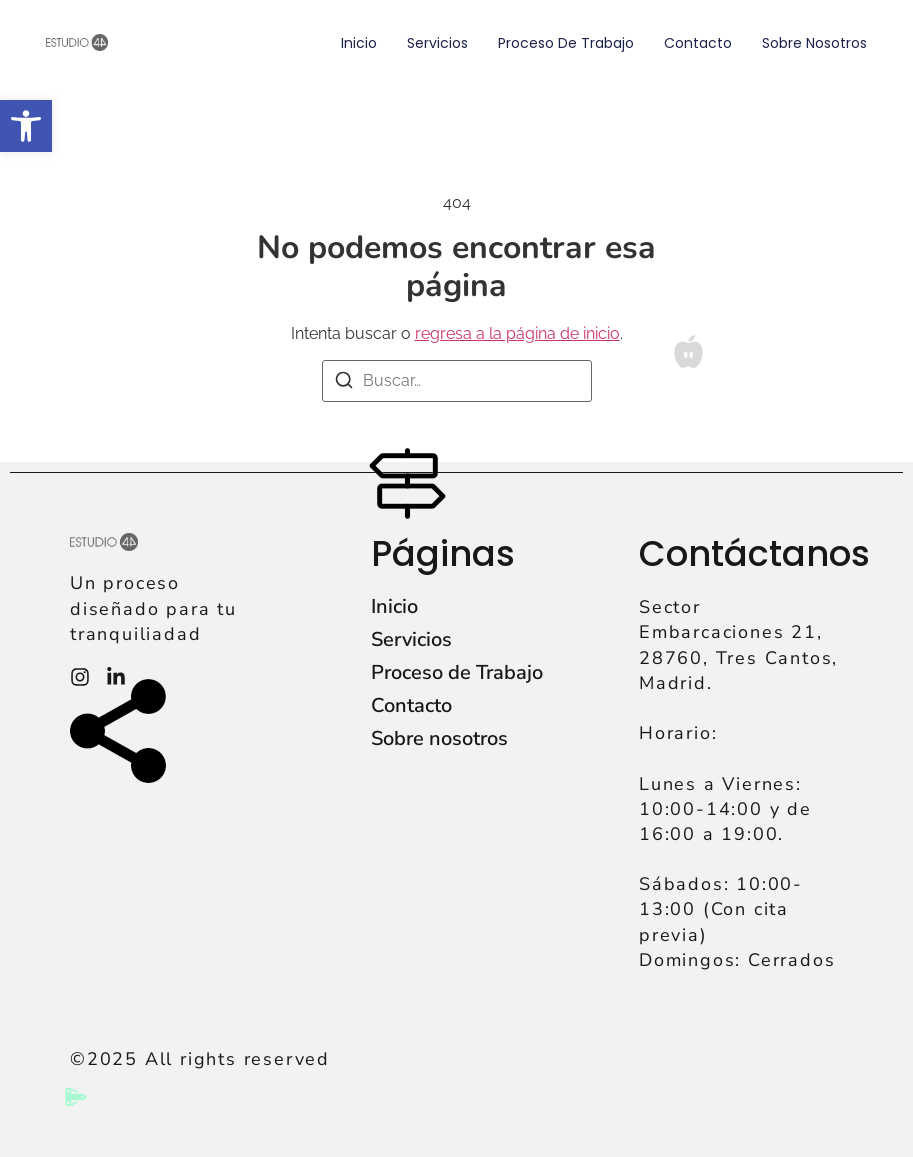 Image resolution: width=913 pixels, height=1157 pixels. I want to click on view nutrition information, so click(688, 351).